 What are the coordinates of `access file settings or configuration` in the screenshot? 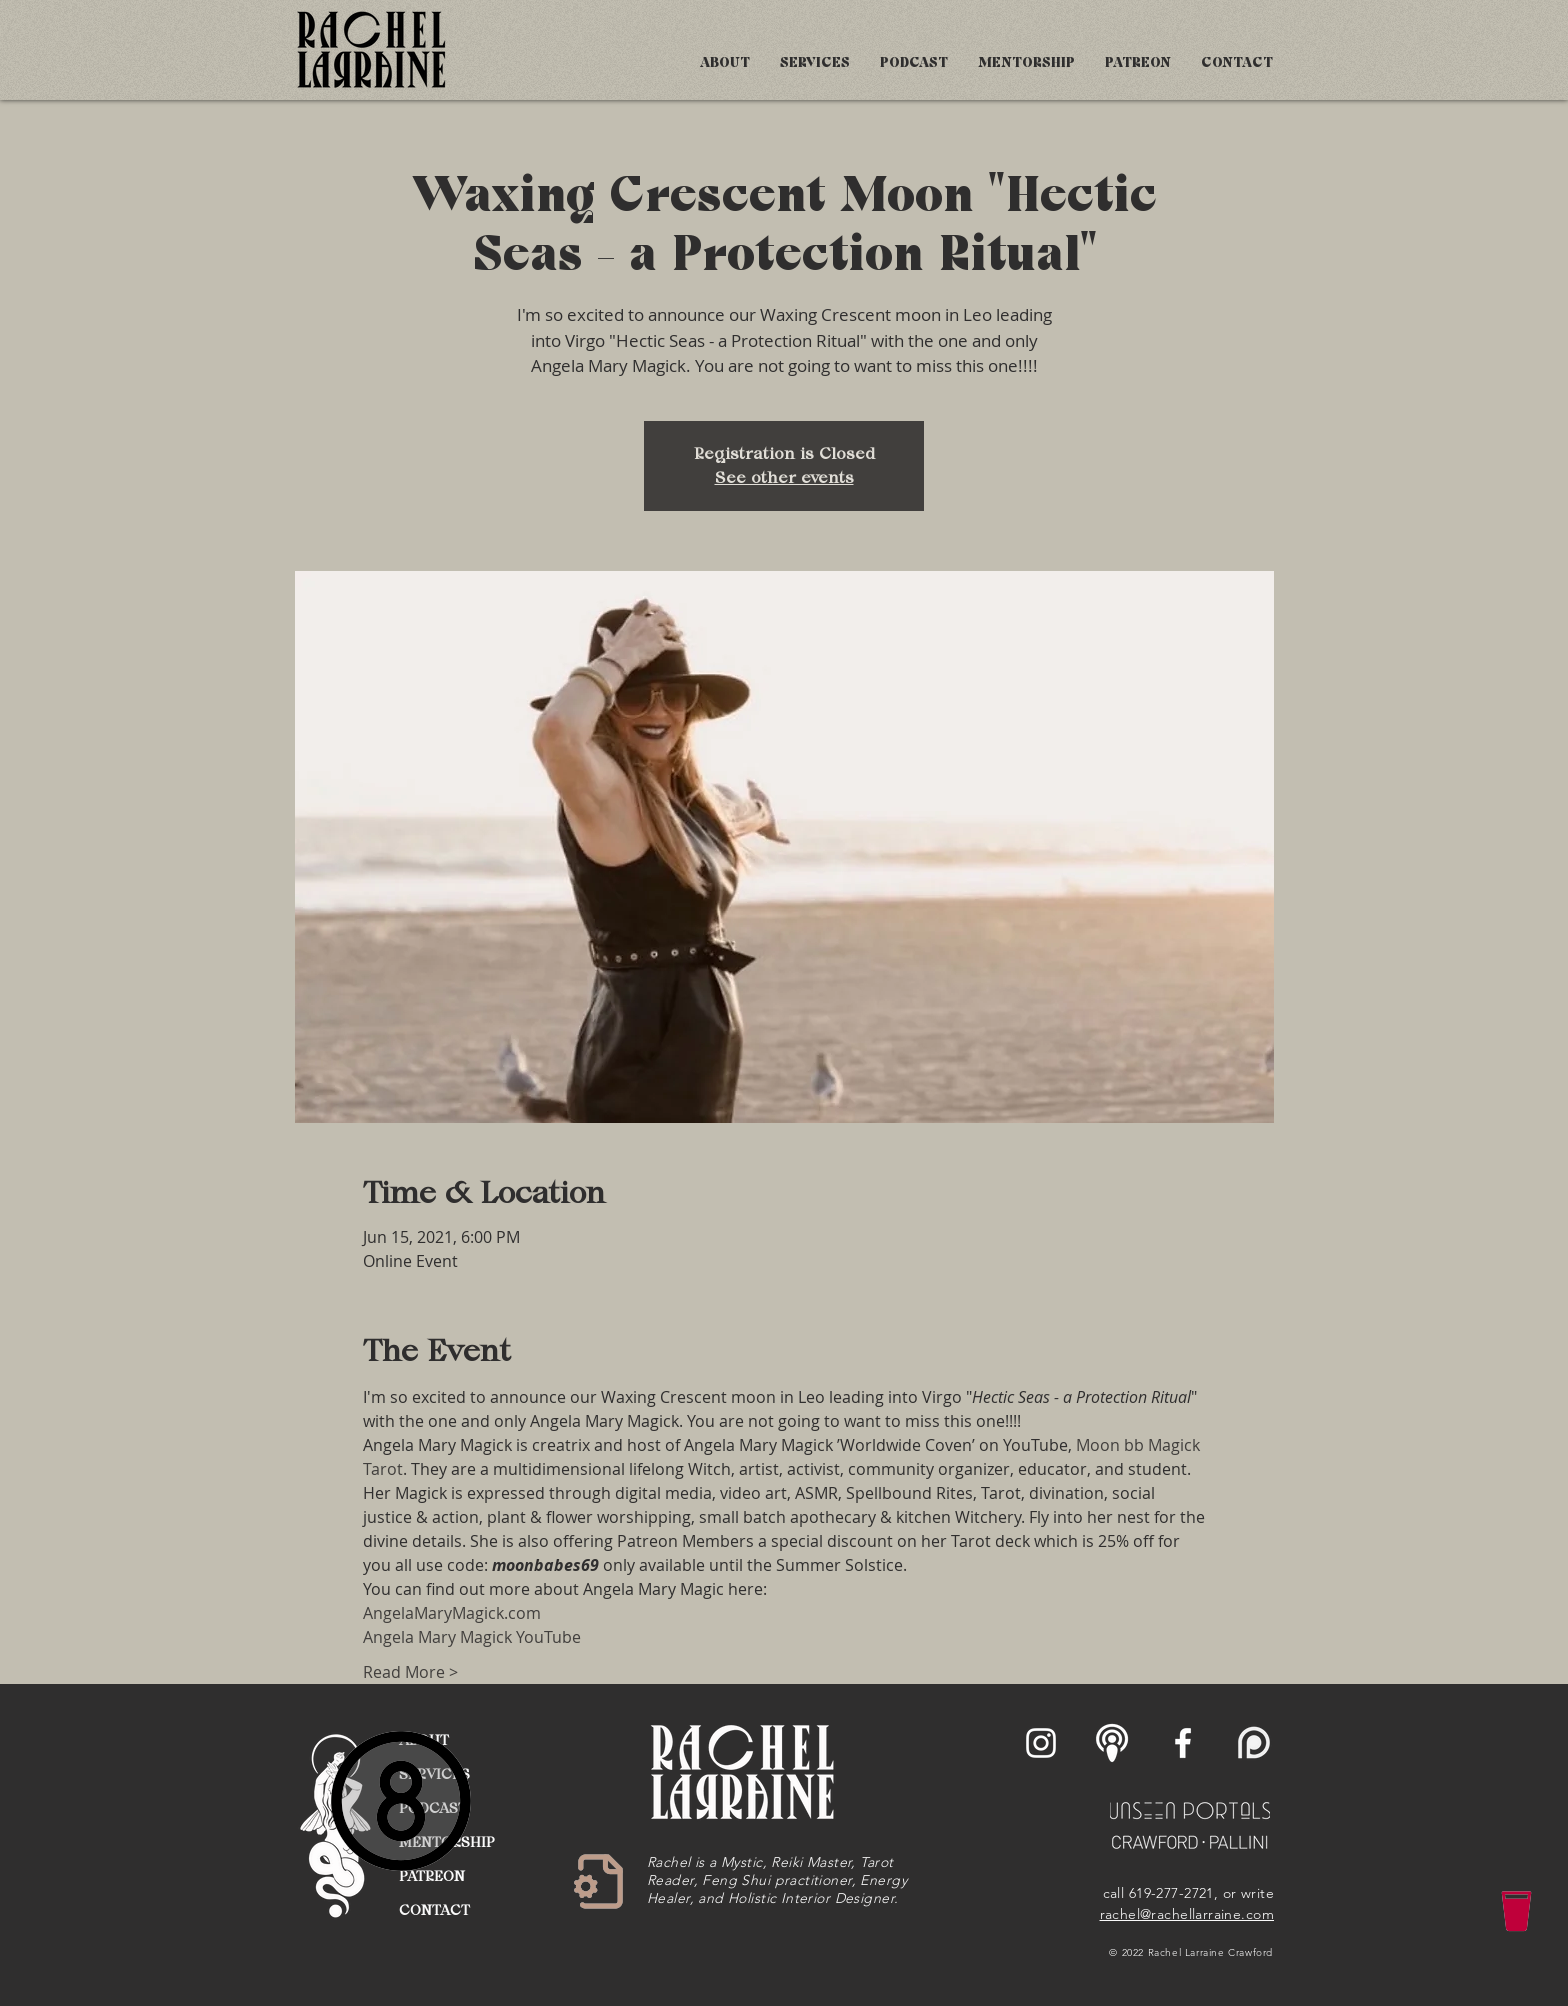 It's located at (600, 1881).